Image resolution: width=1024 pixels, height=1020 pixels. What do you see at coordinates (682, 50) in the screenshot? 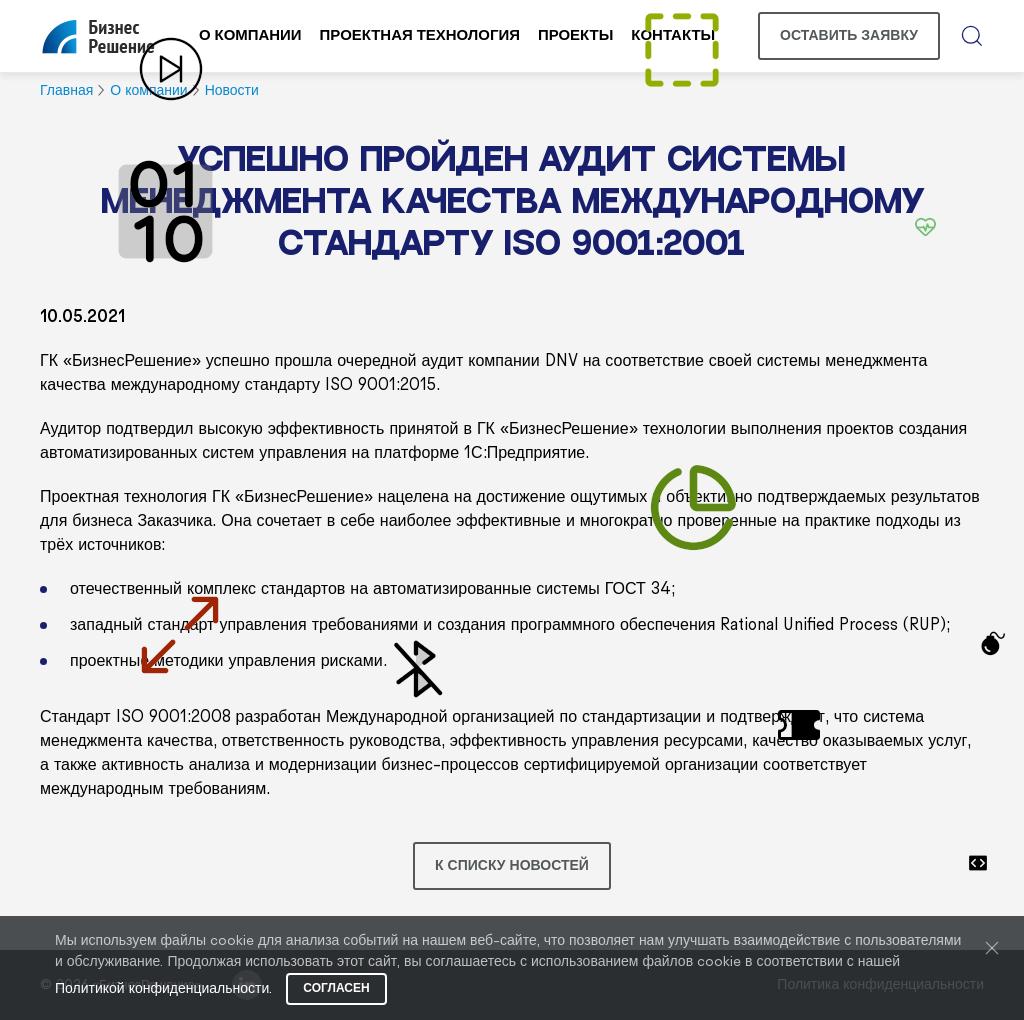
I see `make a selection on the canvas` at bounding box center [682, 50].